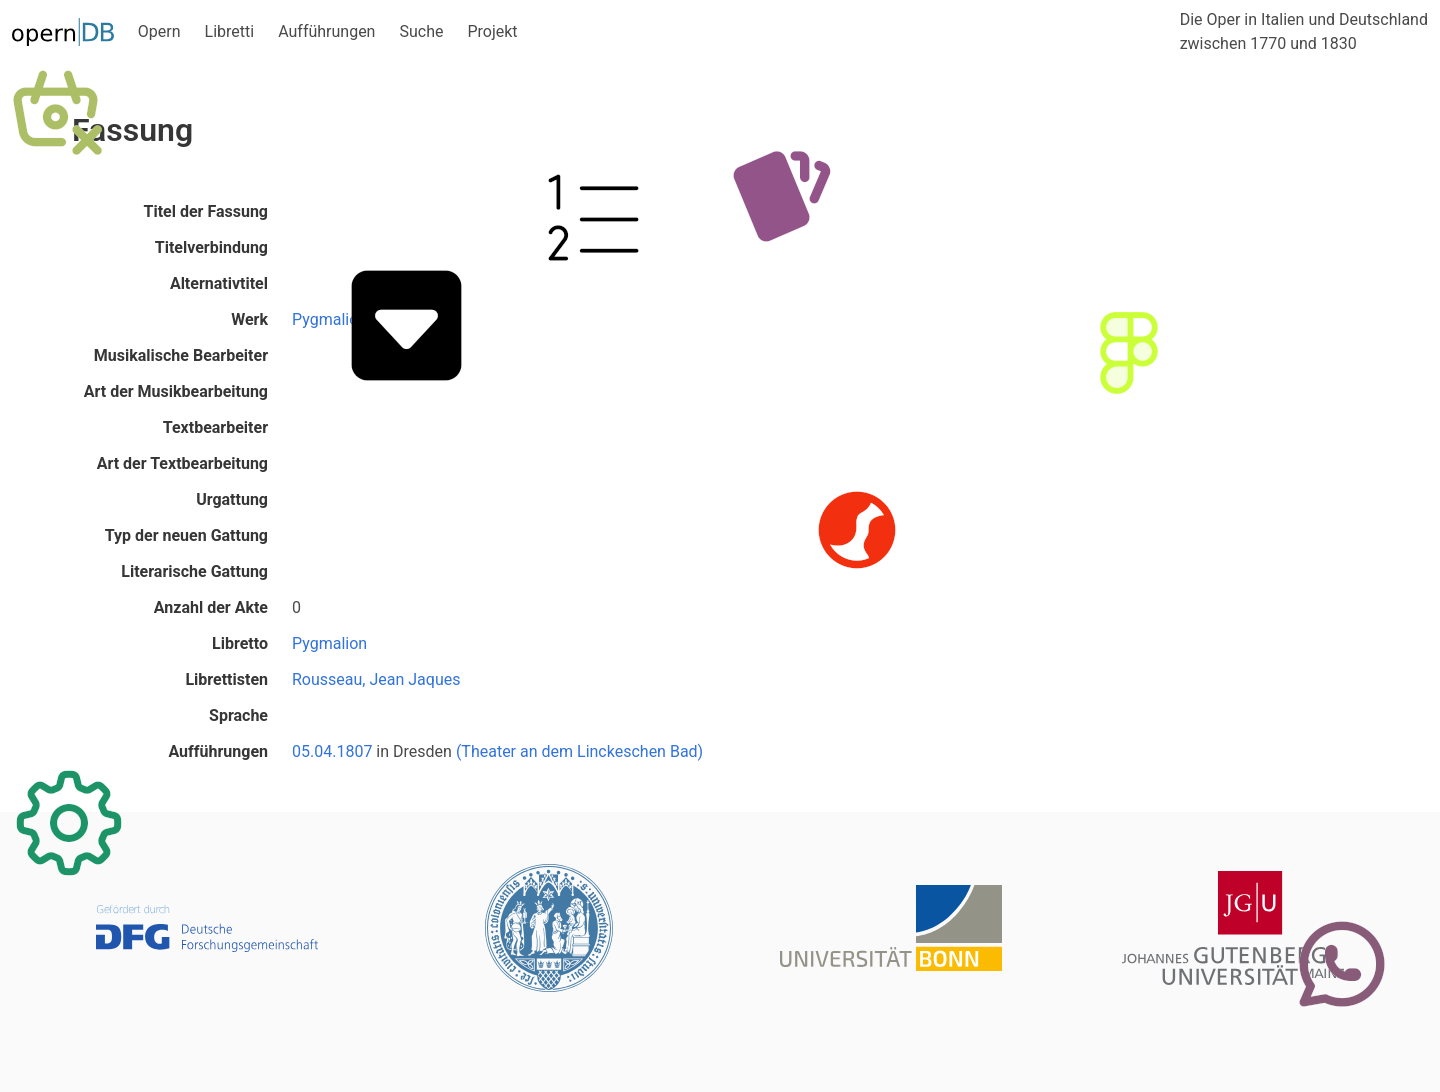  Describe the element at coordinates (1127, 351) in the screenshot. I see `open figma design file` at that location.